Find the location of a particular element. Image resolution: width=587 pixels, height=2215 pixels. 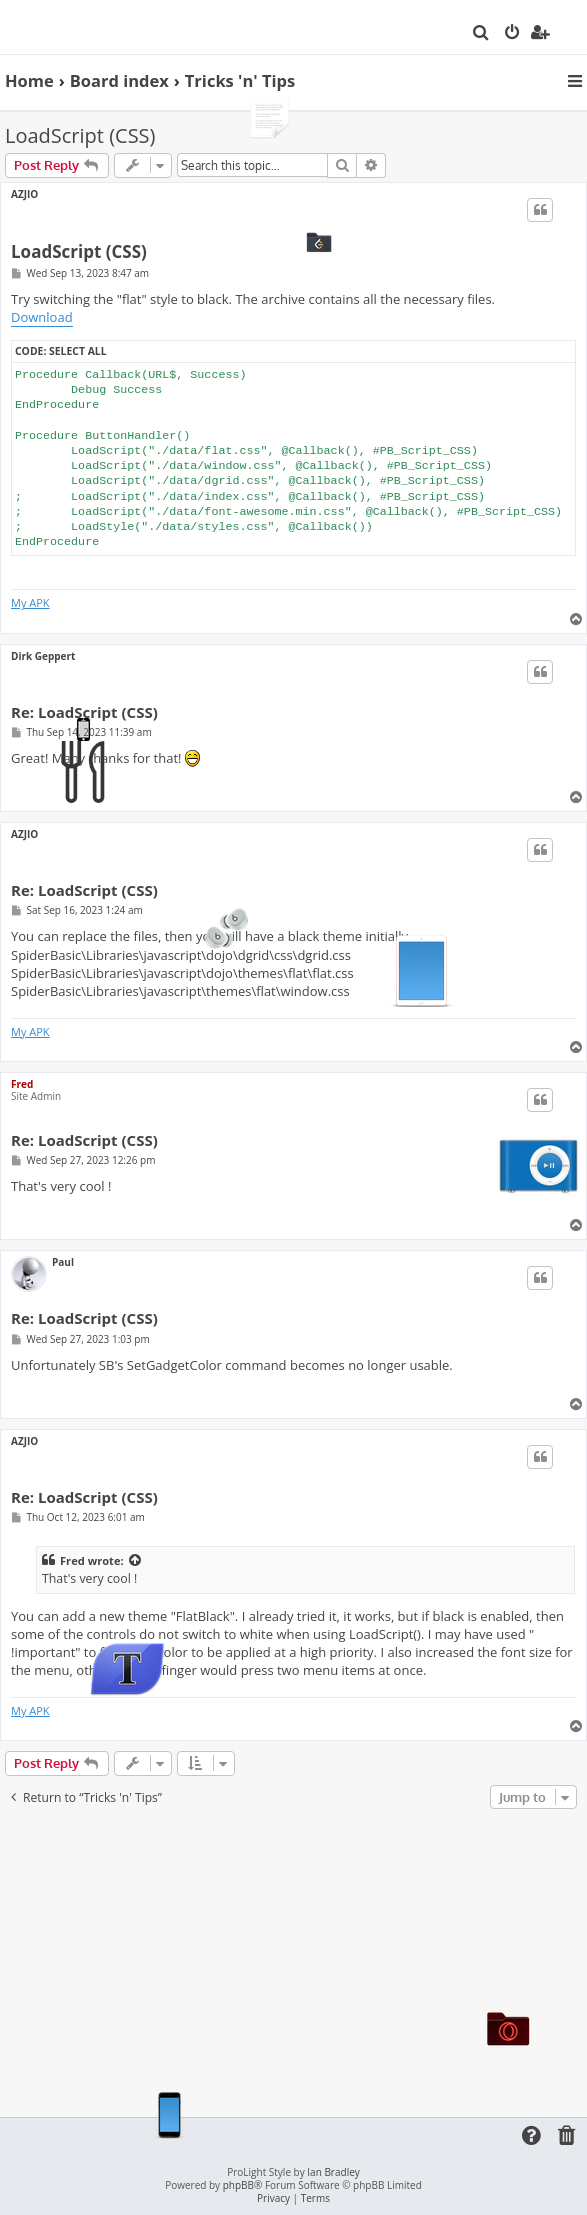

iPad device with cellular connectivity is located at coordinates (421, 970).